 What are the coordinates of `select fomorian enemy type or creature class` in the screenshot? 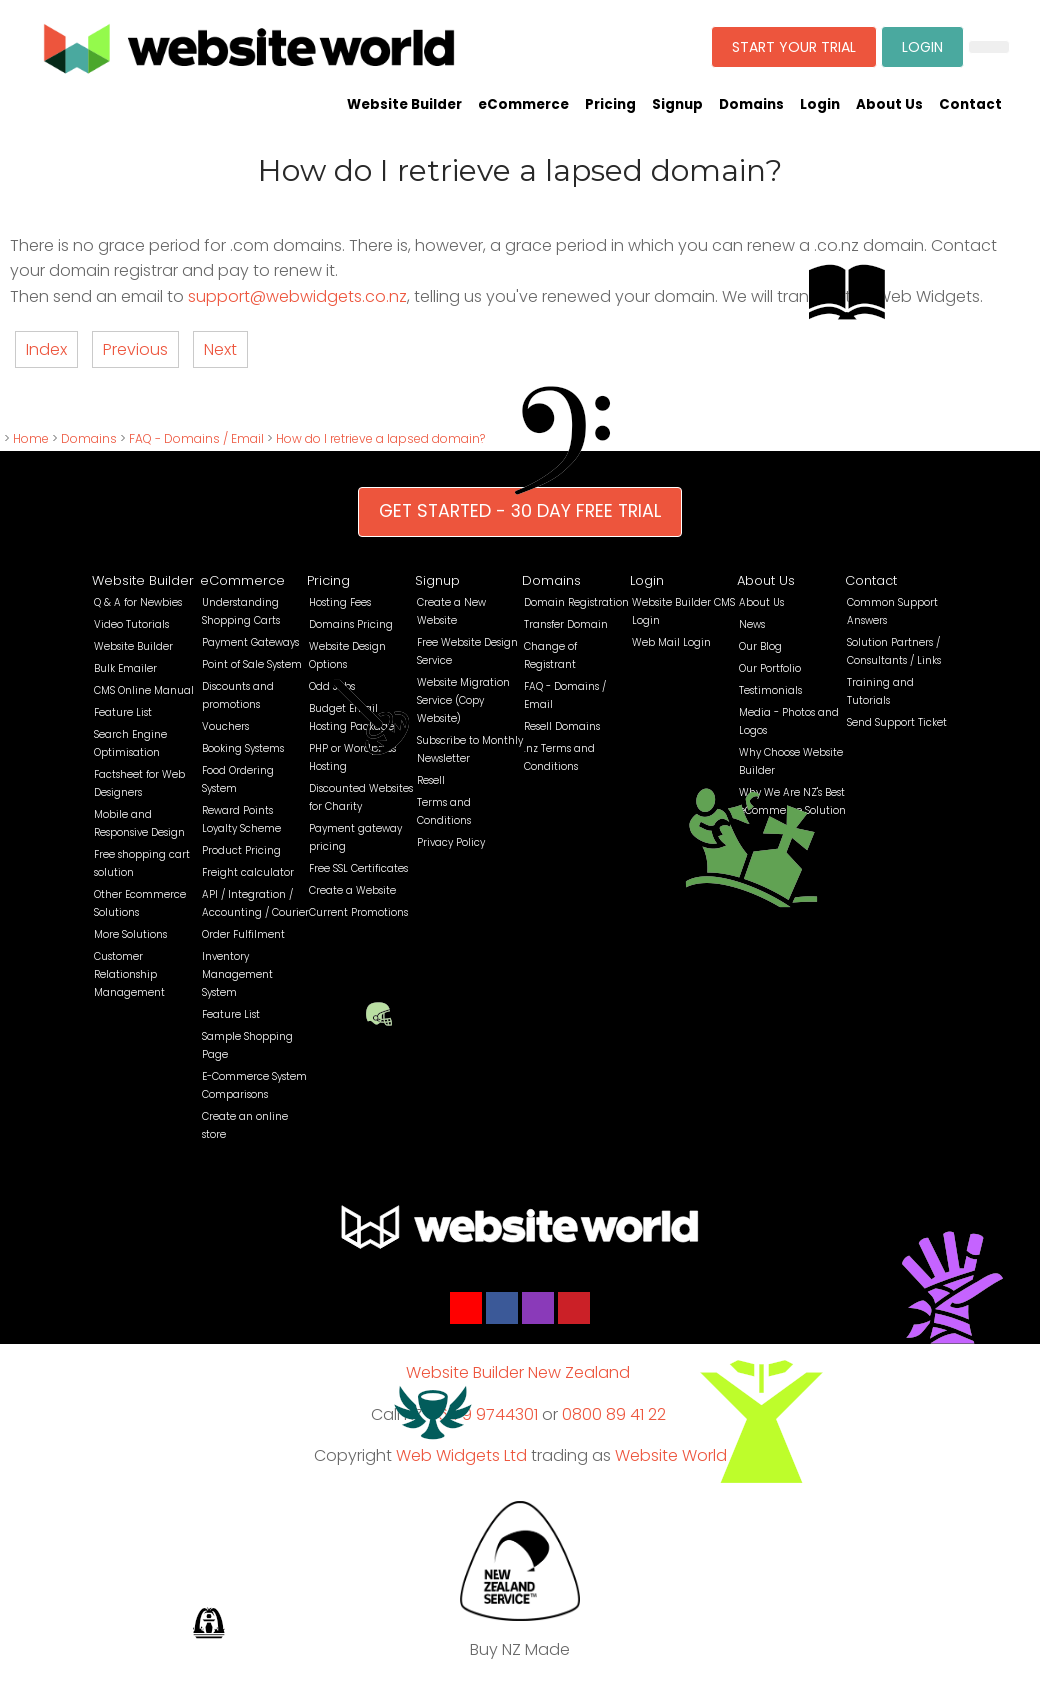 It's located at (751, 841).